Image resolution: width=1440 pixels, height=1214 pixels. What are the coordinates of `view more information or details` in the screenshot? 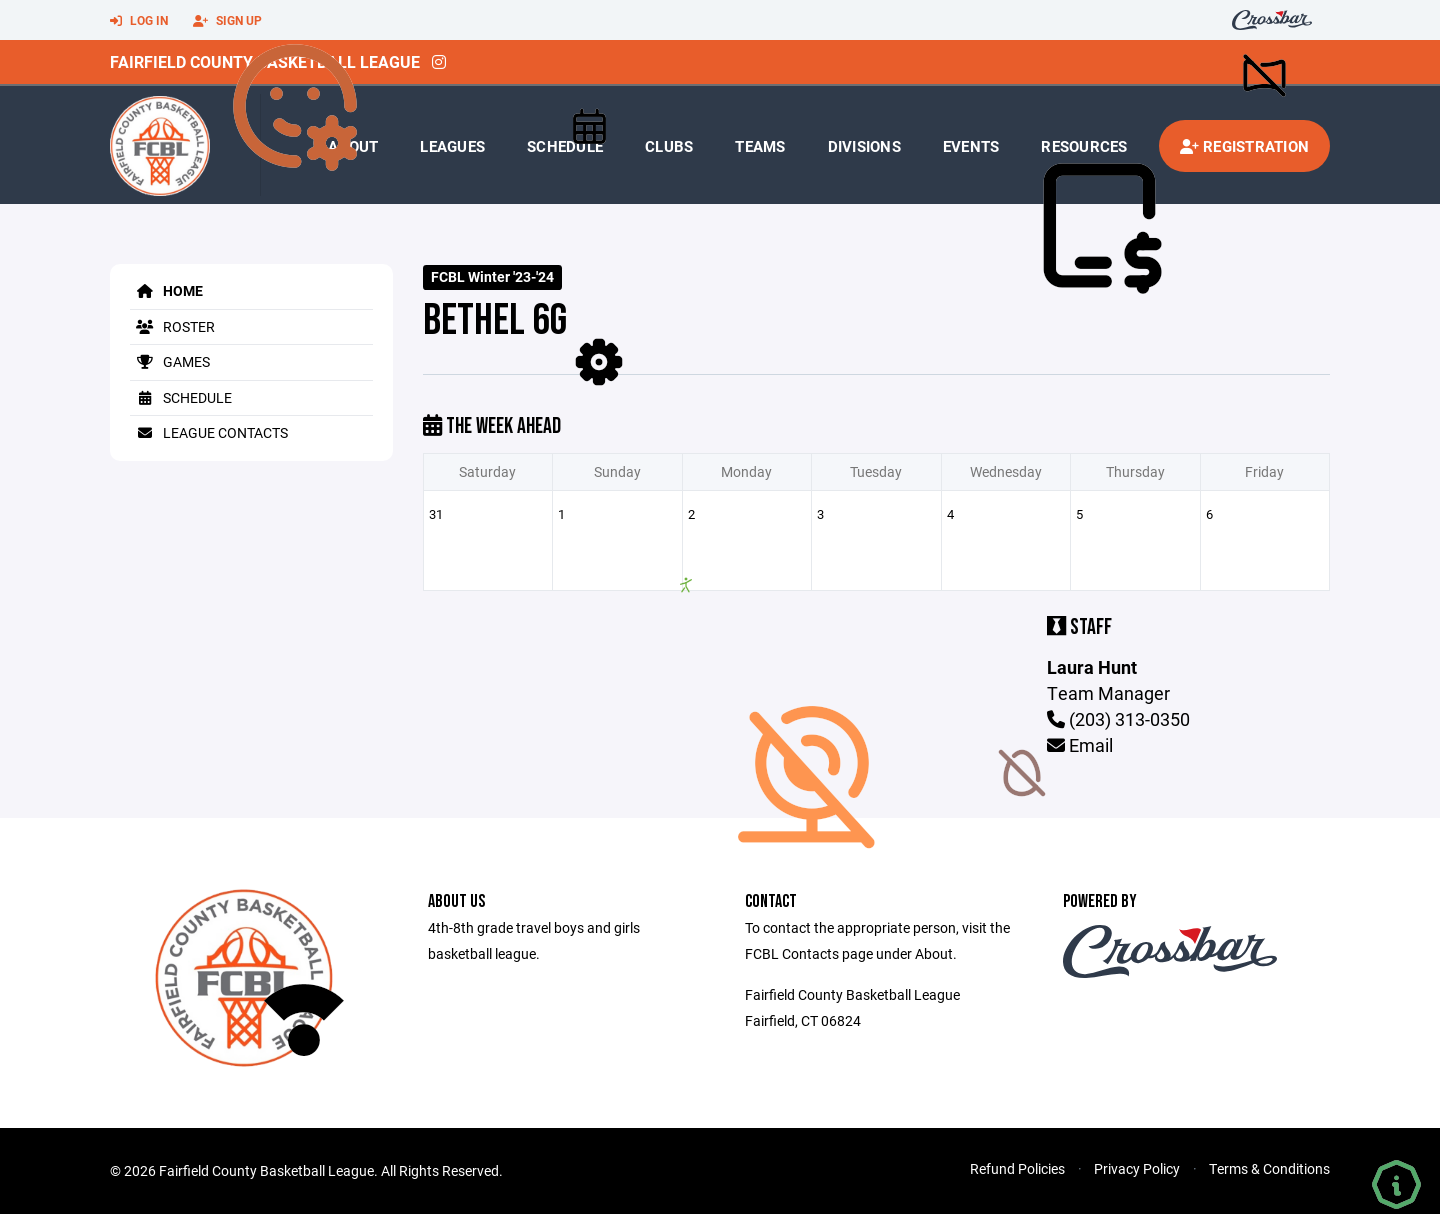 It's located at (1396, 1184).